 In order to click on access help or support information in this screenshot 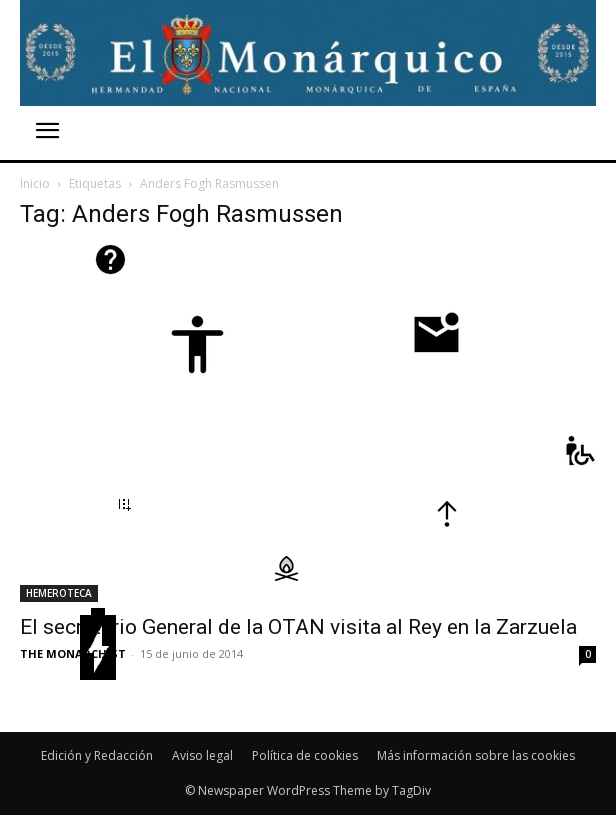, I will do `click(110, 259)`.